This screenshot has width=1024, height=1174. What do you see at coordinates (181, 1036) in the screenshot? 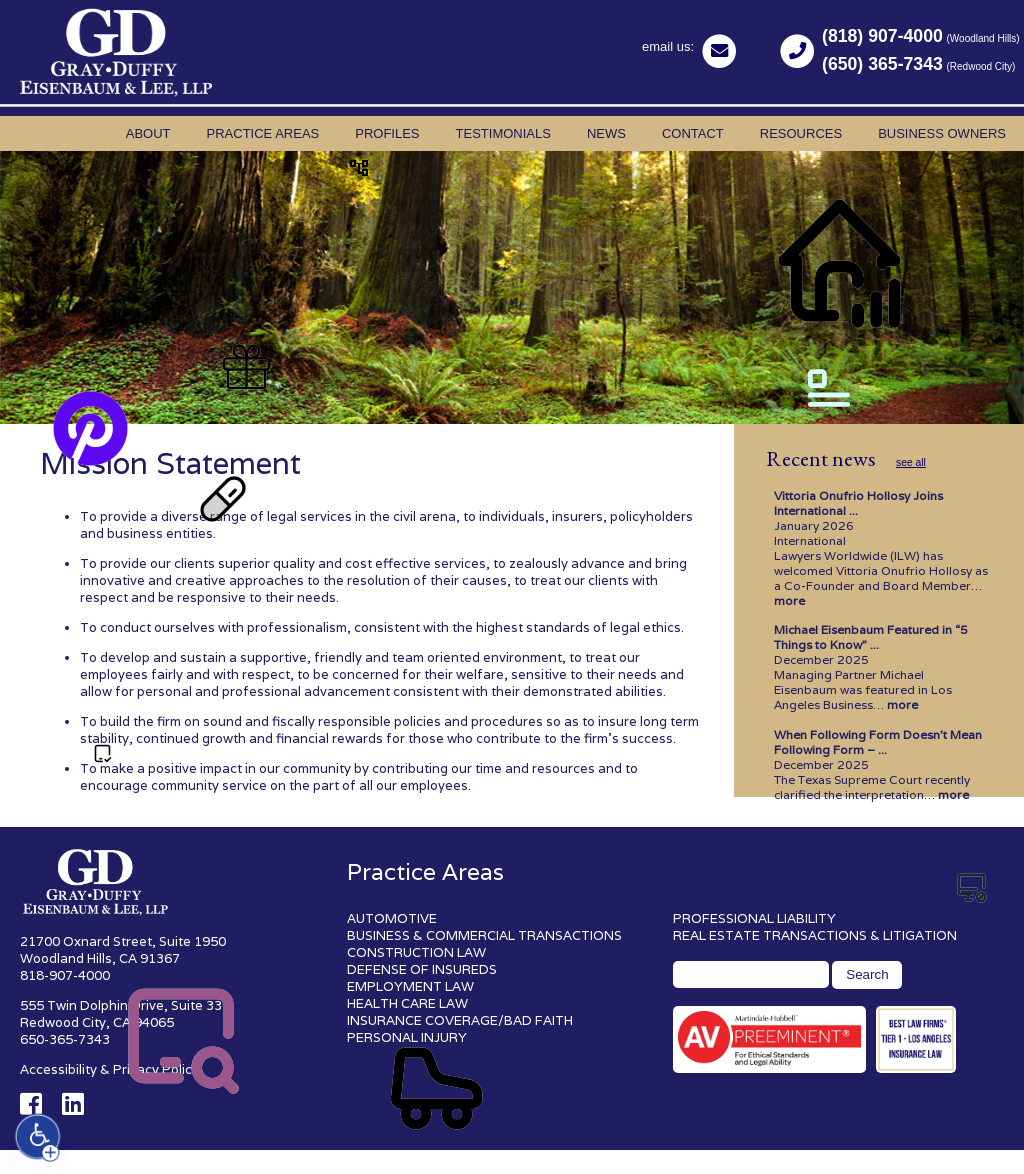
I see `search content on tablet device` at bounding box center [181, 1036].